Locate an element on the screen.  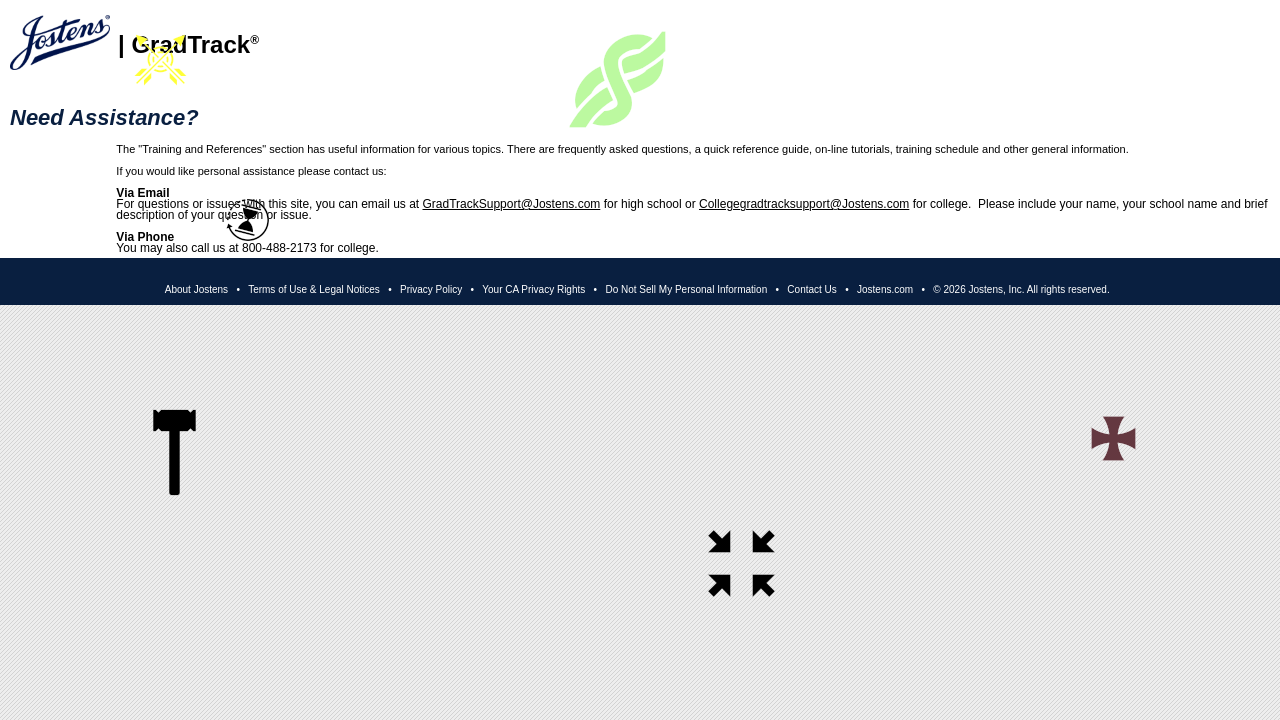
exit fullscreen mode is located at coordinates (741, 563).